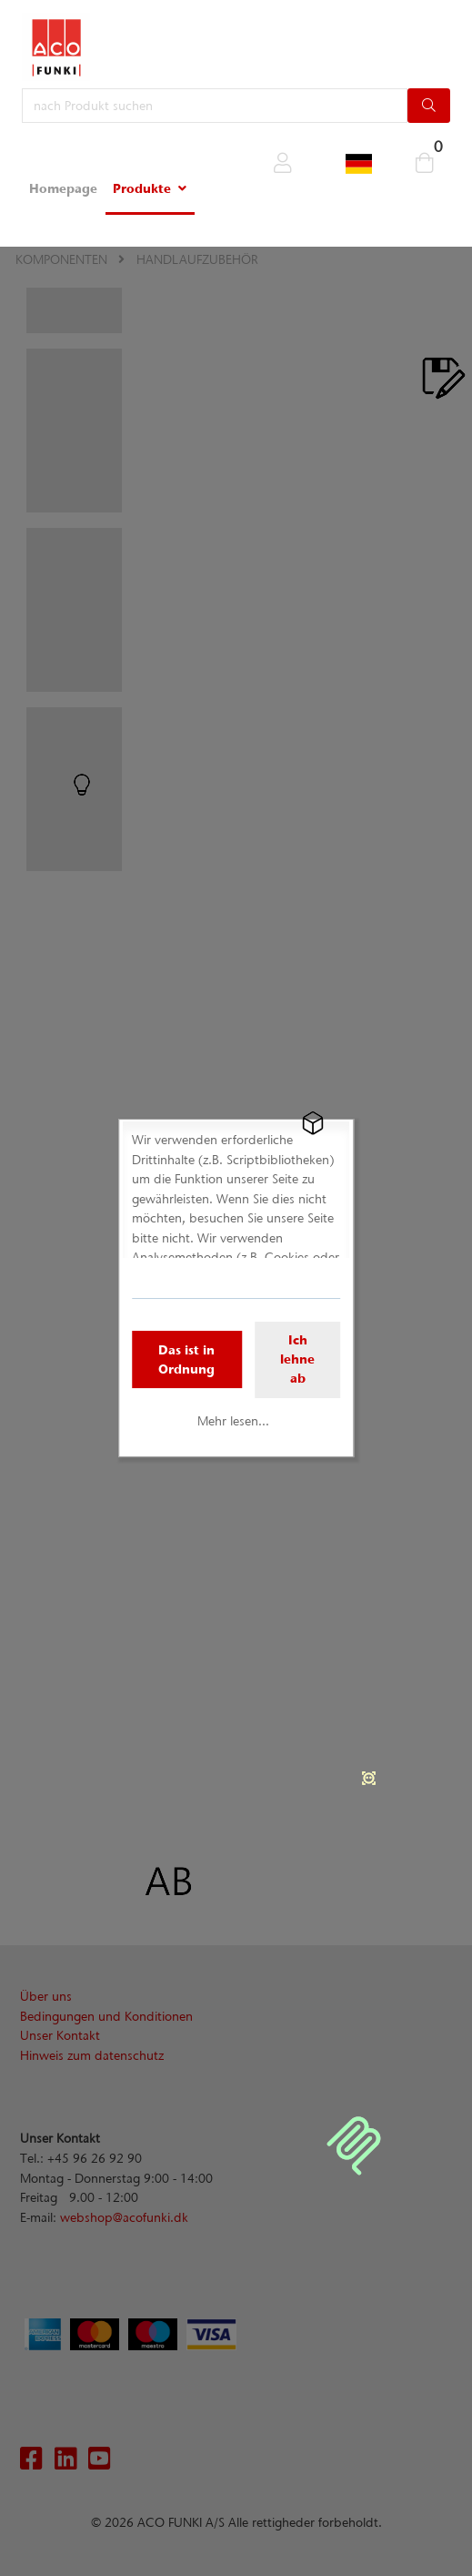 The width and height of the screenshot is (472, 2576). I want to click on toggle case-sensitive search matching, so click(168, 1884).